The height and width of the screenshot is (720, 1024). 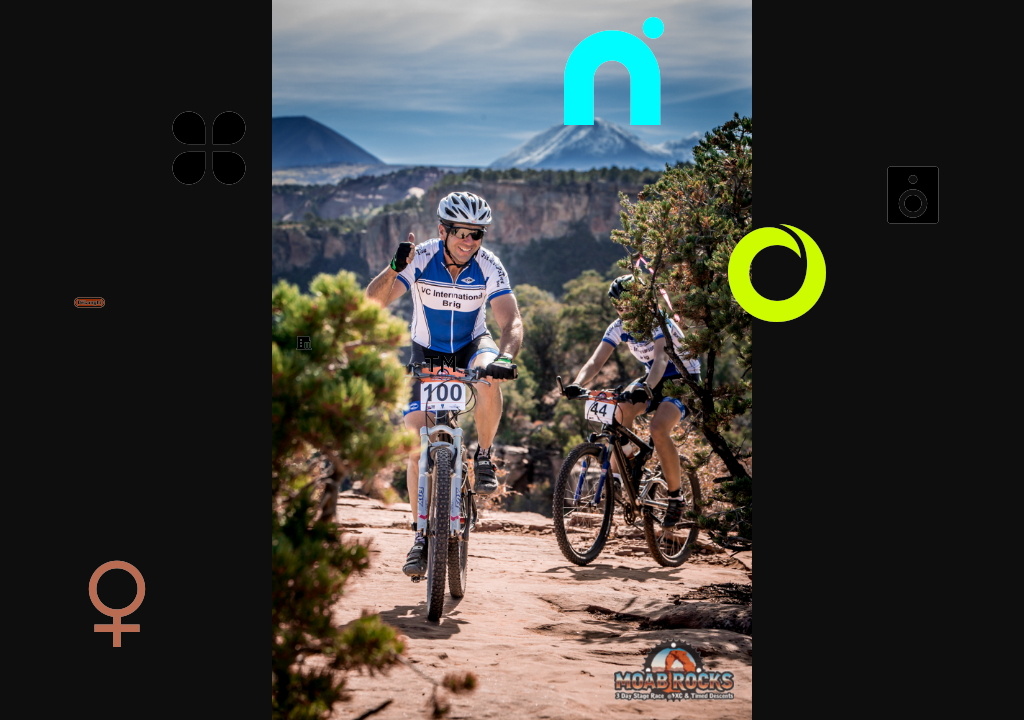 I want to click on De'Longhi brand logo, so click(x=89, y=302).